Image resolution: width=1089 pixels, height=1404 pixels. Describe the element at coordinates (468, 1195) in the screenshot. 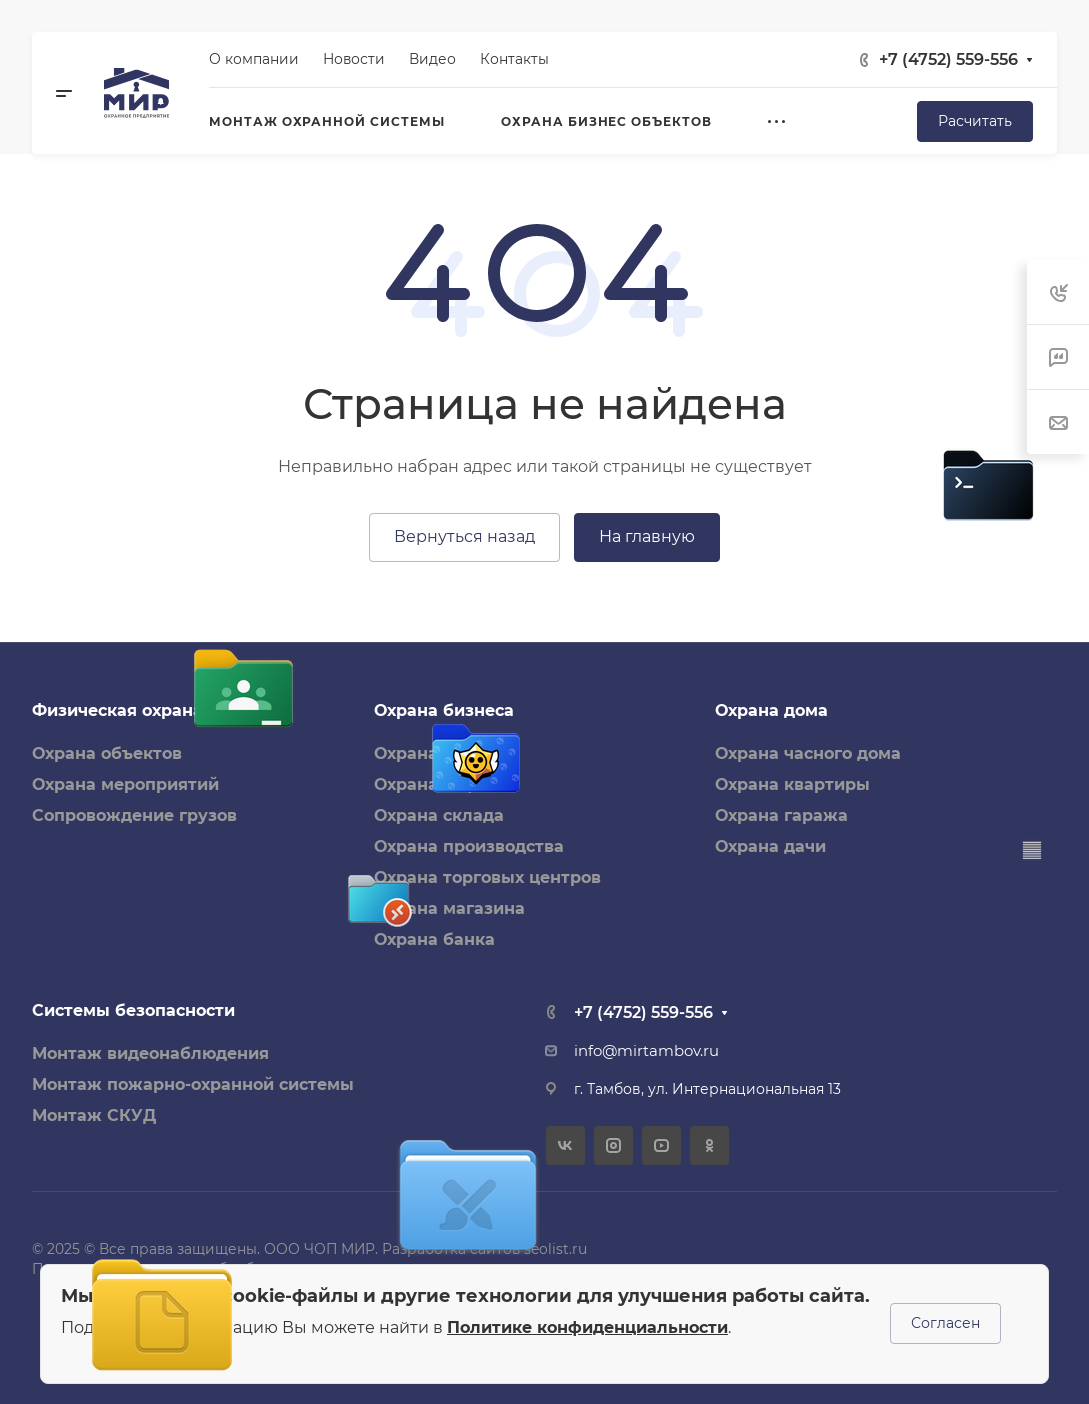

I see `open graphics or design files folder` at that location.